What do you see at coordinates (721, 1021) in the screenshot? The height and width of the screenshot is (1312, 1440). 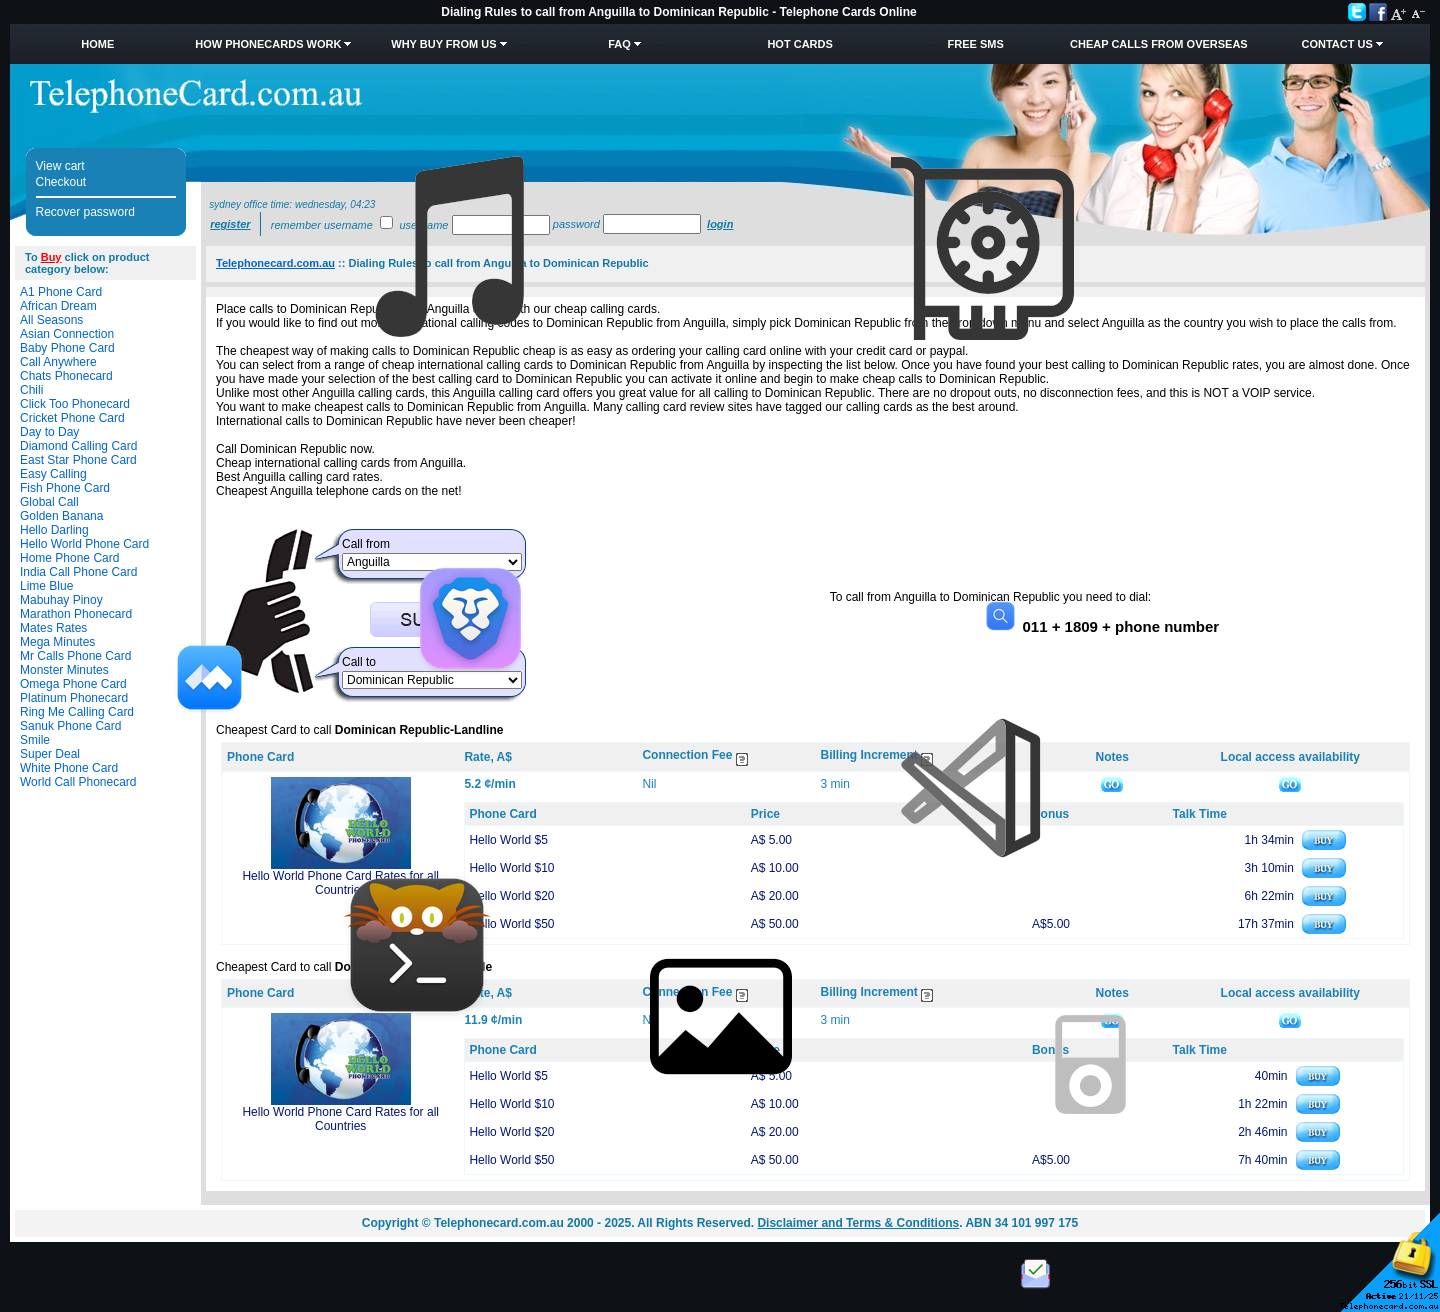 I see `preview image or photo settings` at bounding box center [721, 1021].